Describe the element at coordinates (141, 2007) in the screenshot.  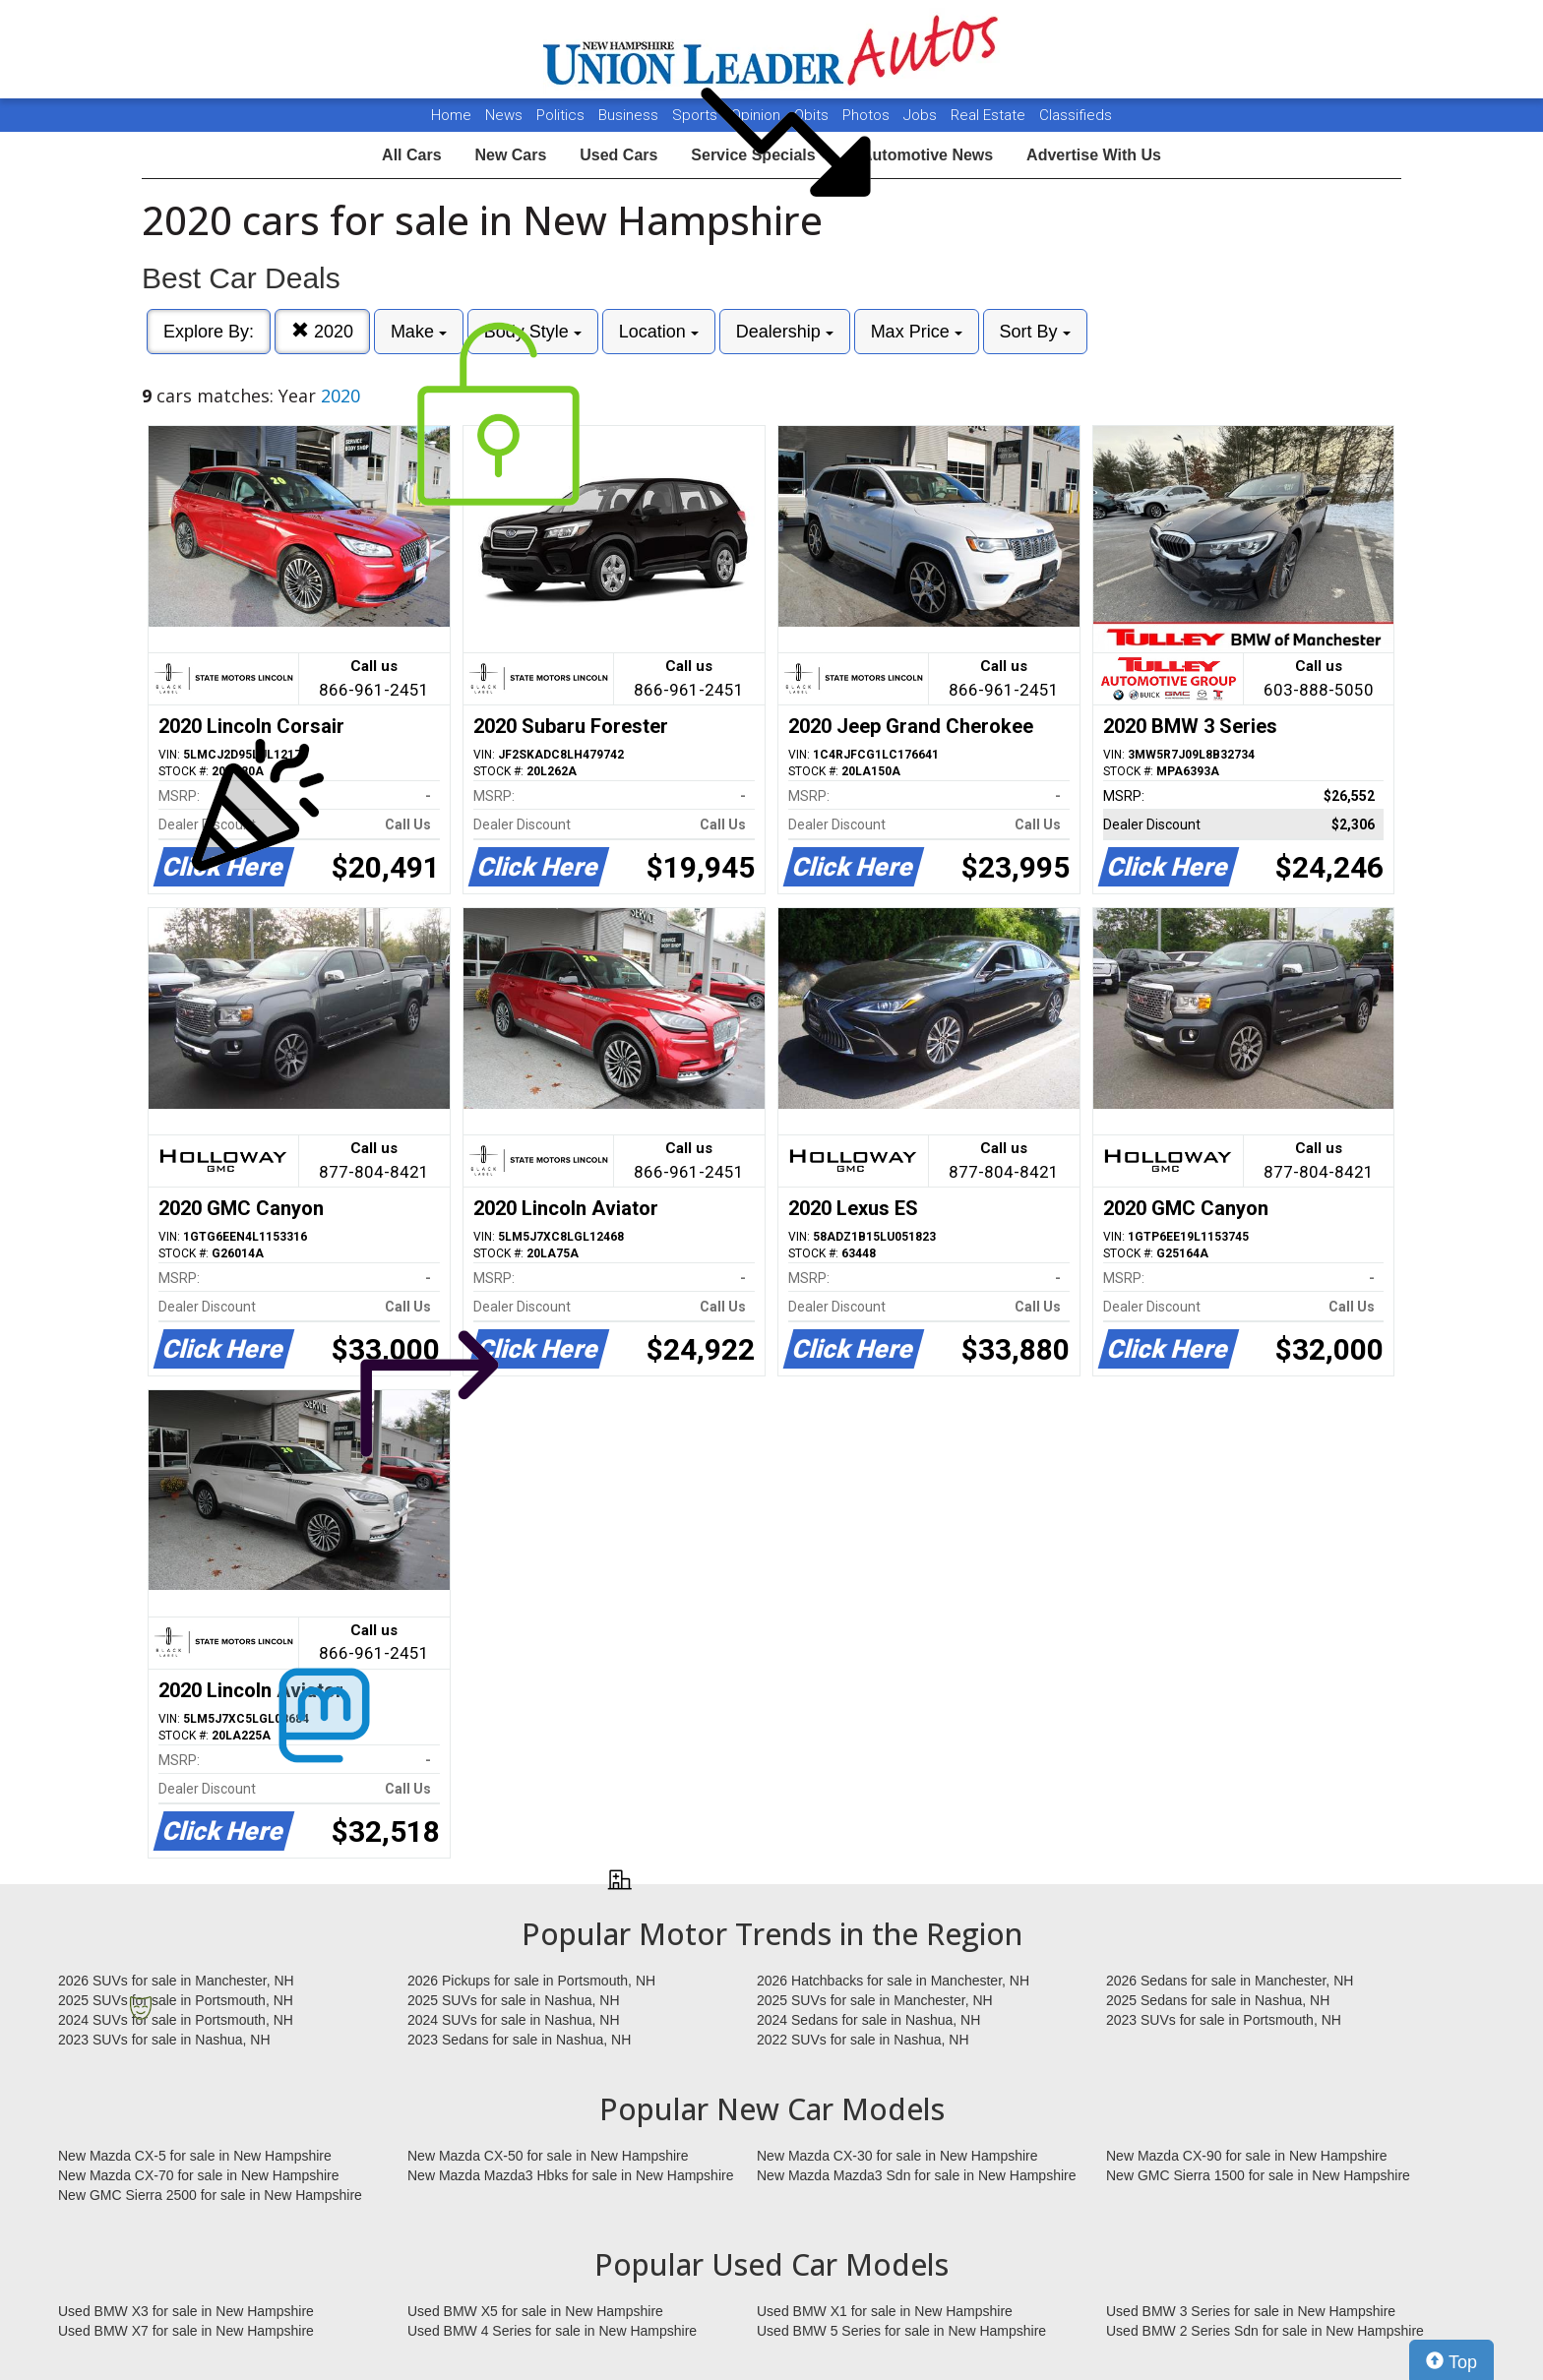
I see `access theater or entertainment mode` at that location.